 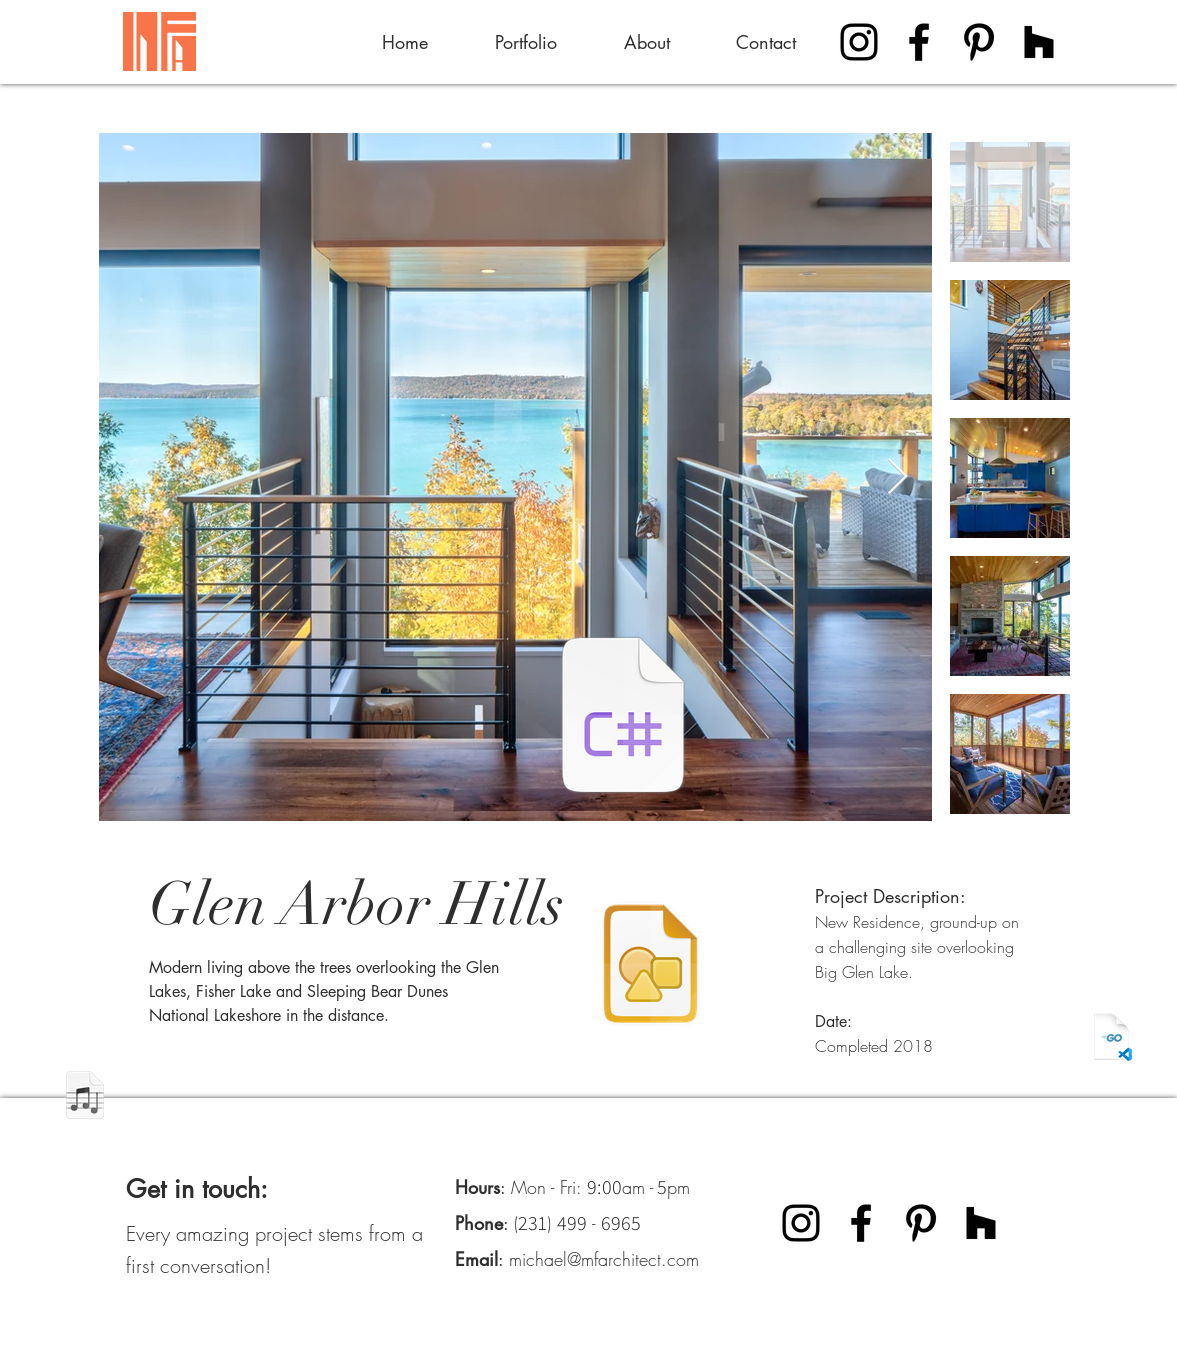 What do you see at coordinates (623, 715) in the screenshot?
I see `a C# source code file` at bounding box center [623, 715].